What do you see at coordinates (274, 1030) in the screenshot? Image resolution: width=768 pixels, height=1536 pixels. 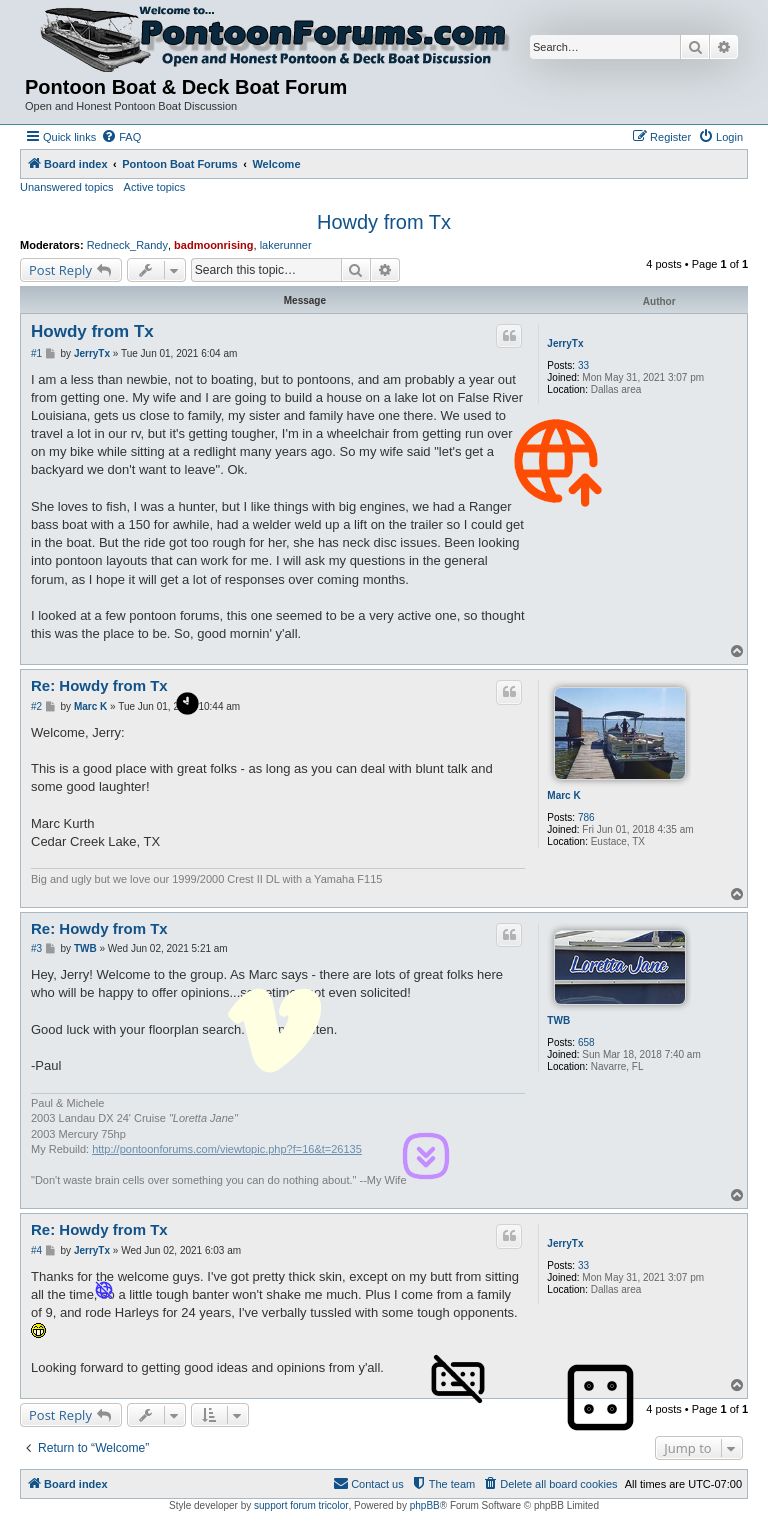 I see `open vimeo app` at bounding box center [274, 1030].